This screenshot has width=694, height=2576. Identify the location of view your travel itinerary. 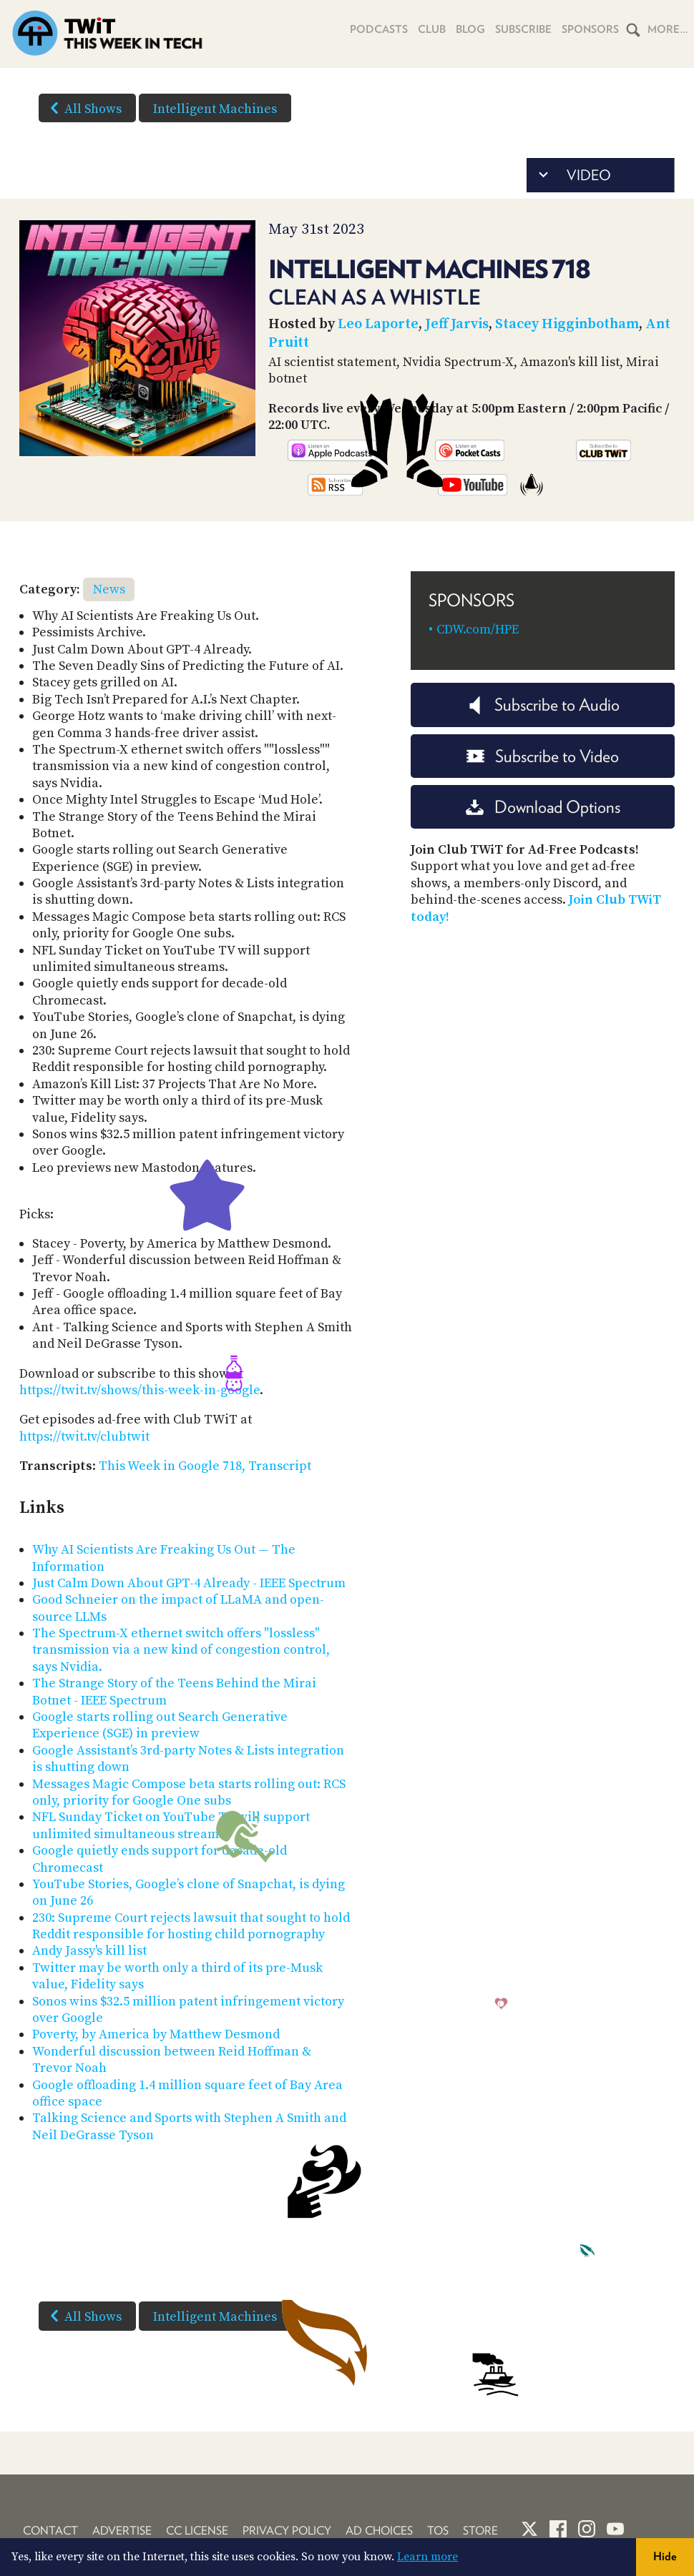
(324, 2343).